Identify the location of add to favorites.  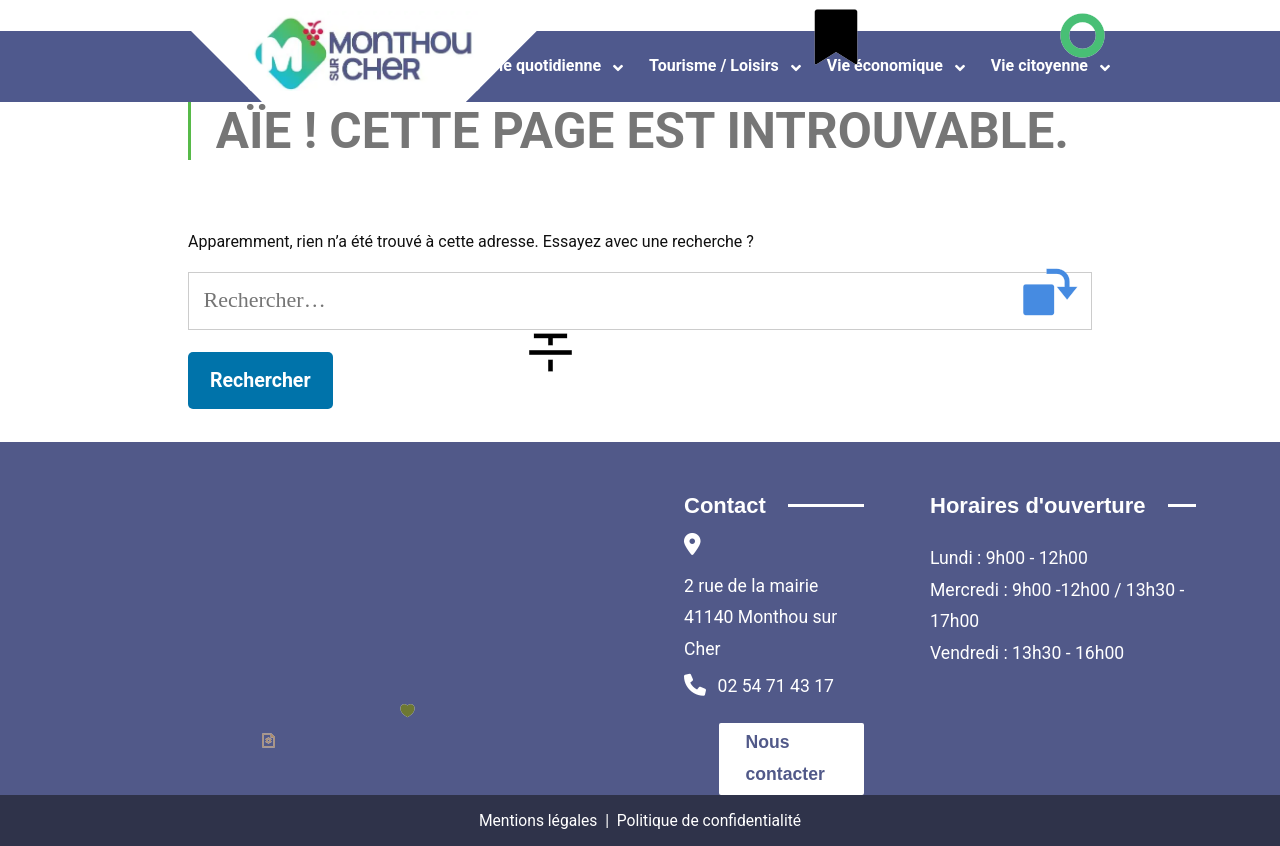
(407, 710).